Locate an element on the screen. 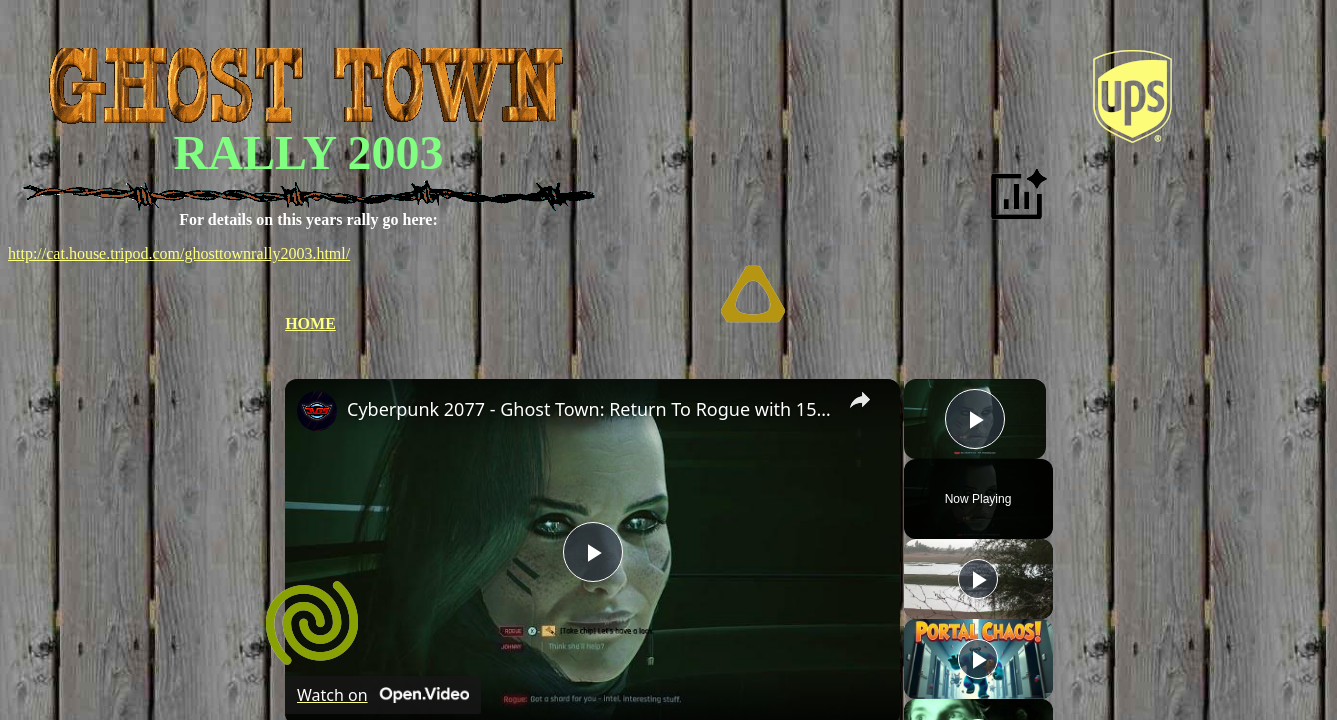 This screenshot has width=1337, height=720. view AI-generated analytics or insights is located at coordinates (1016, 196).